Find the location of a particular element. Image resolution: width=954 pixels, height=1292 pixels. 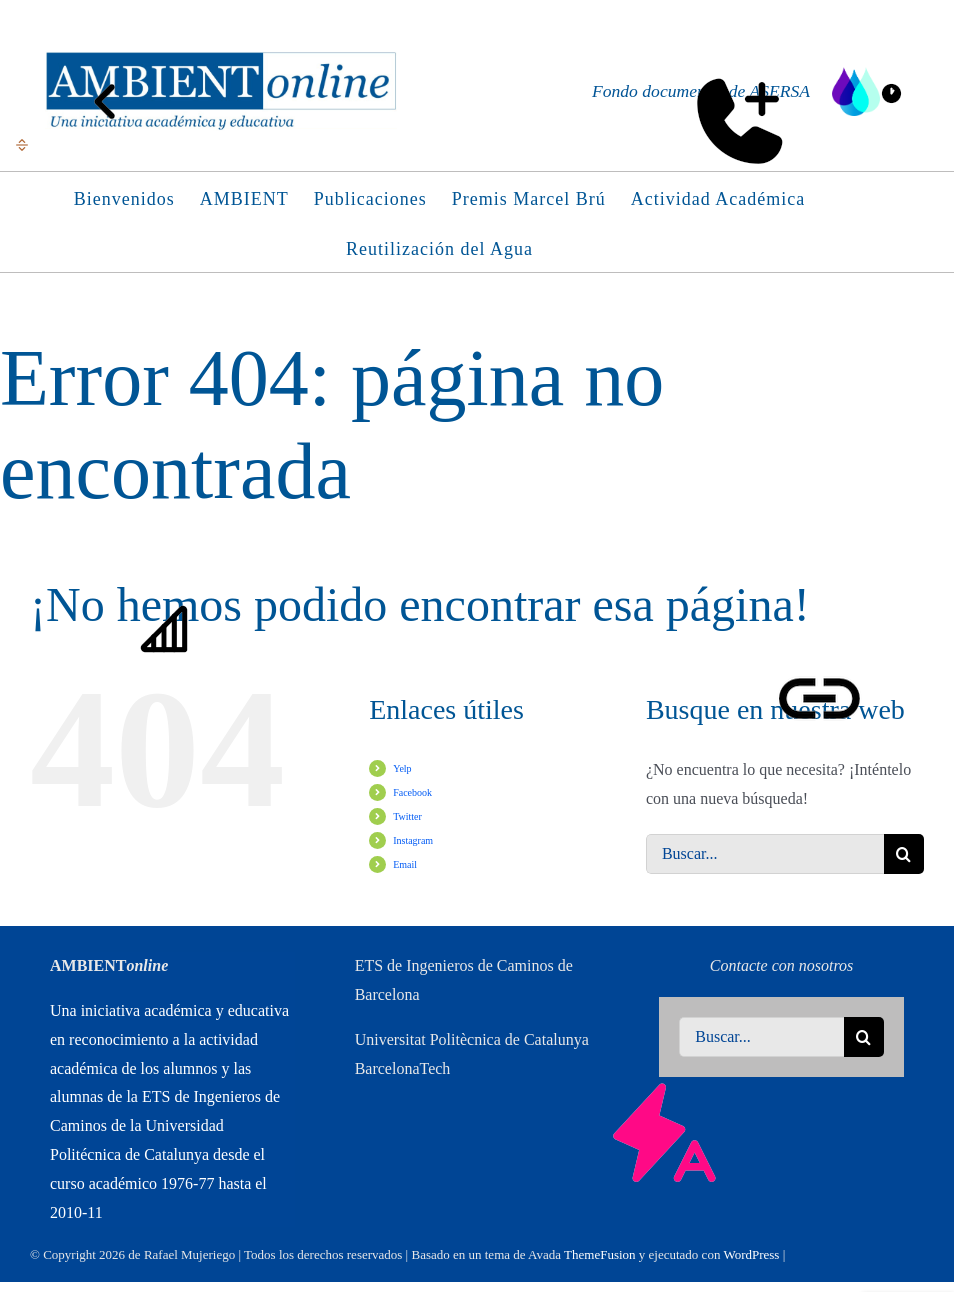

insert a hyperlink is located at coordinates (819, 698).